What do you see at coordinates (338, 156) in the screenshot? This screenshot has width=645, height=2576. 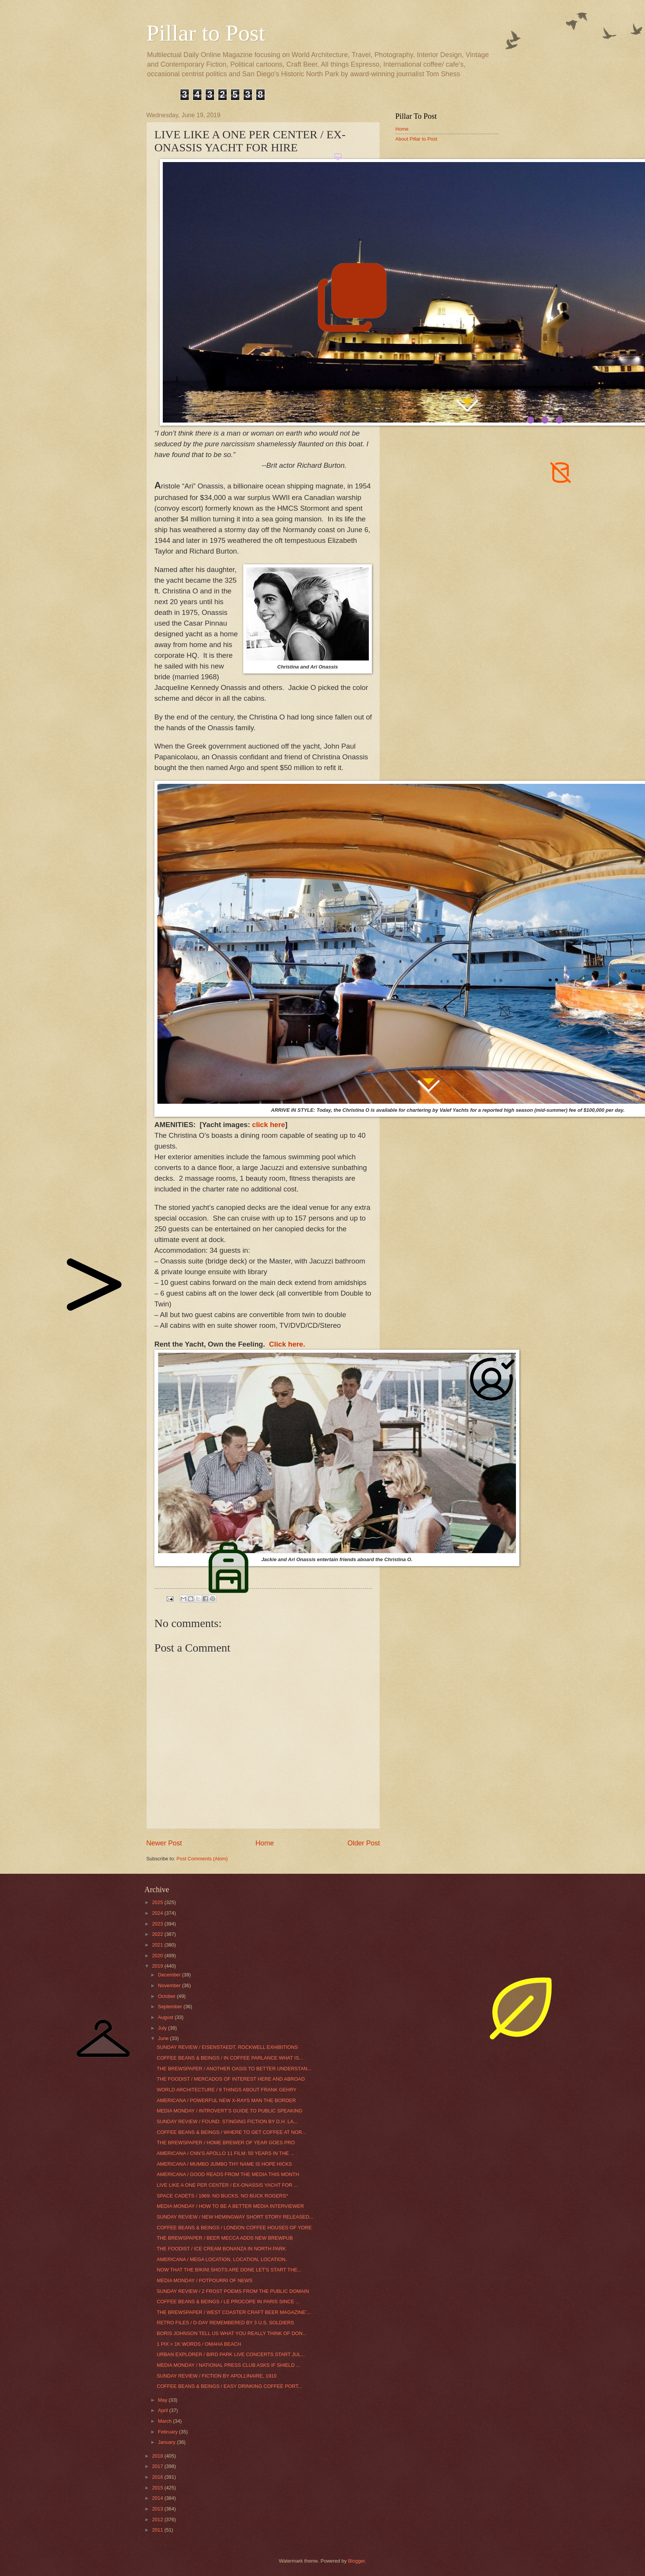 I see `switch to desktop view` at bounding box center [338, 156].